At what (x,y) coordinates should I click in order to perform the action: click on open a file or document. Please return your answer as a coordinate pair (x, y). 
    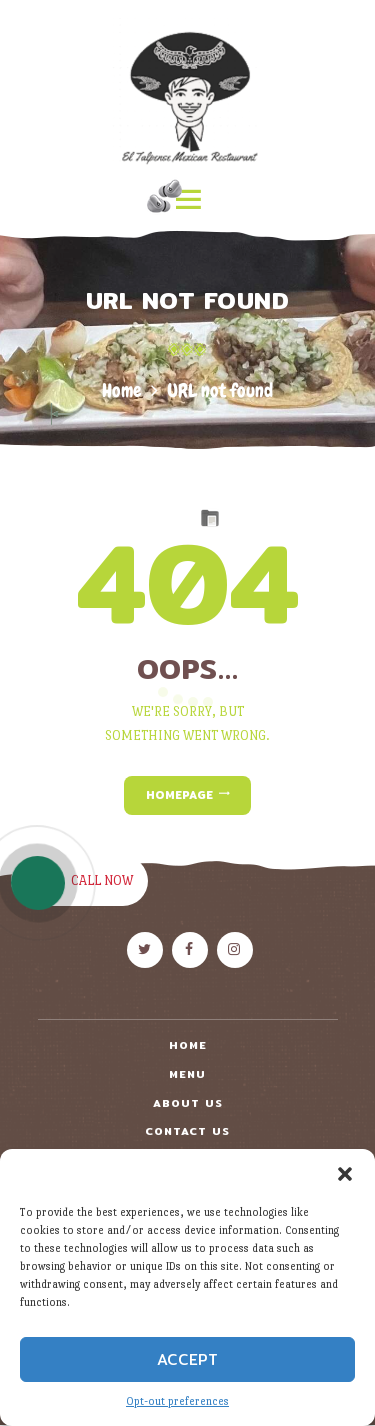
    Looking at the image, I should click on (210, 518).